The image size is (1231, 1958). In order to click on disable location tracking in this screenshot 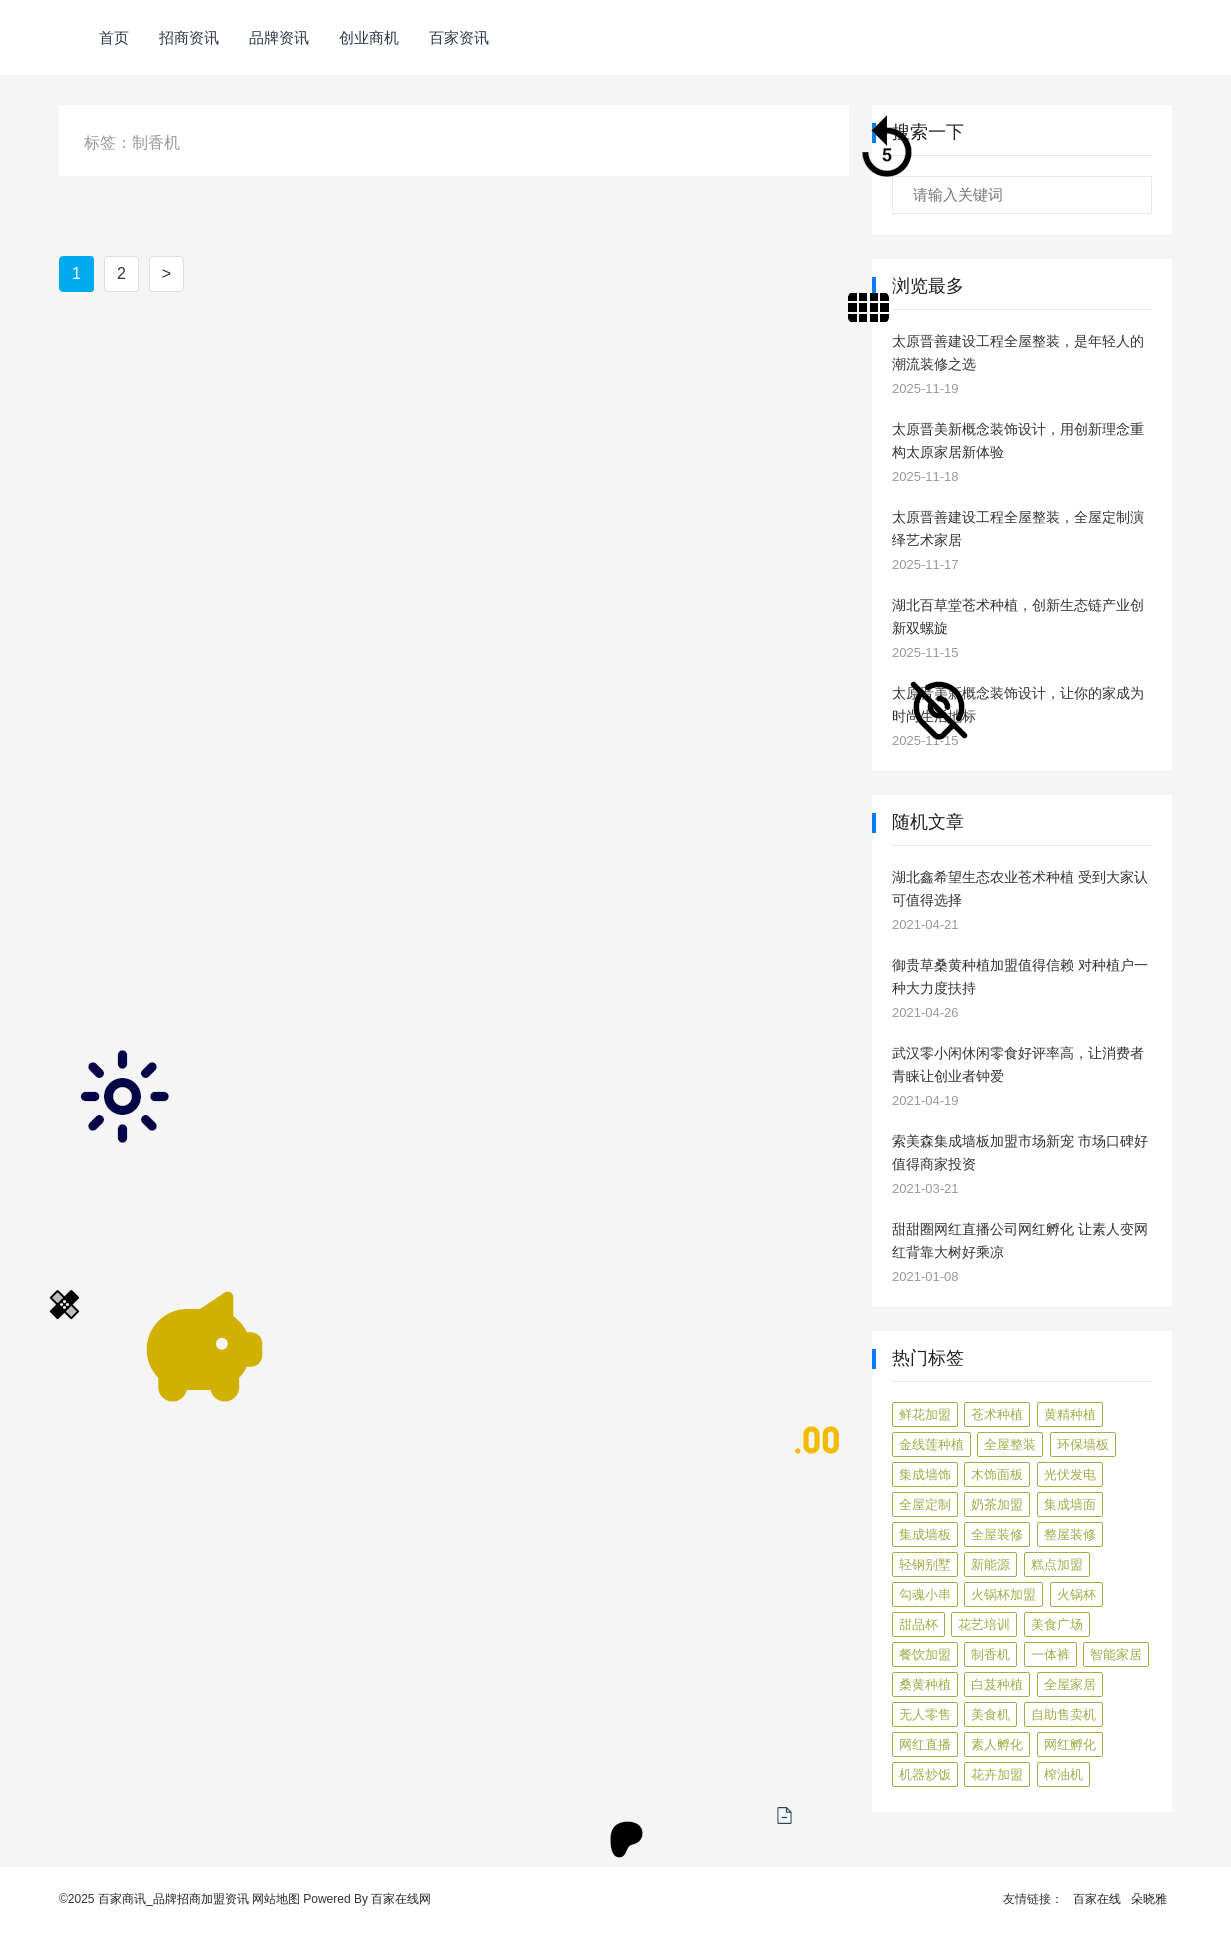, I will do `click(939, 710)`.